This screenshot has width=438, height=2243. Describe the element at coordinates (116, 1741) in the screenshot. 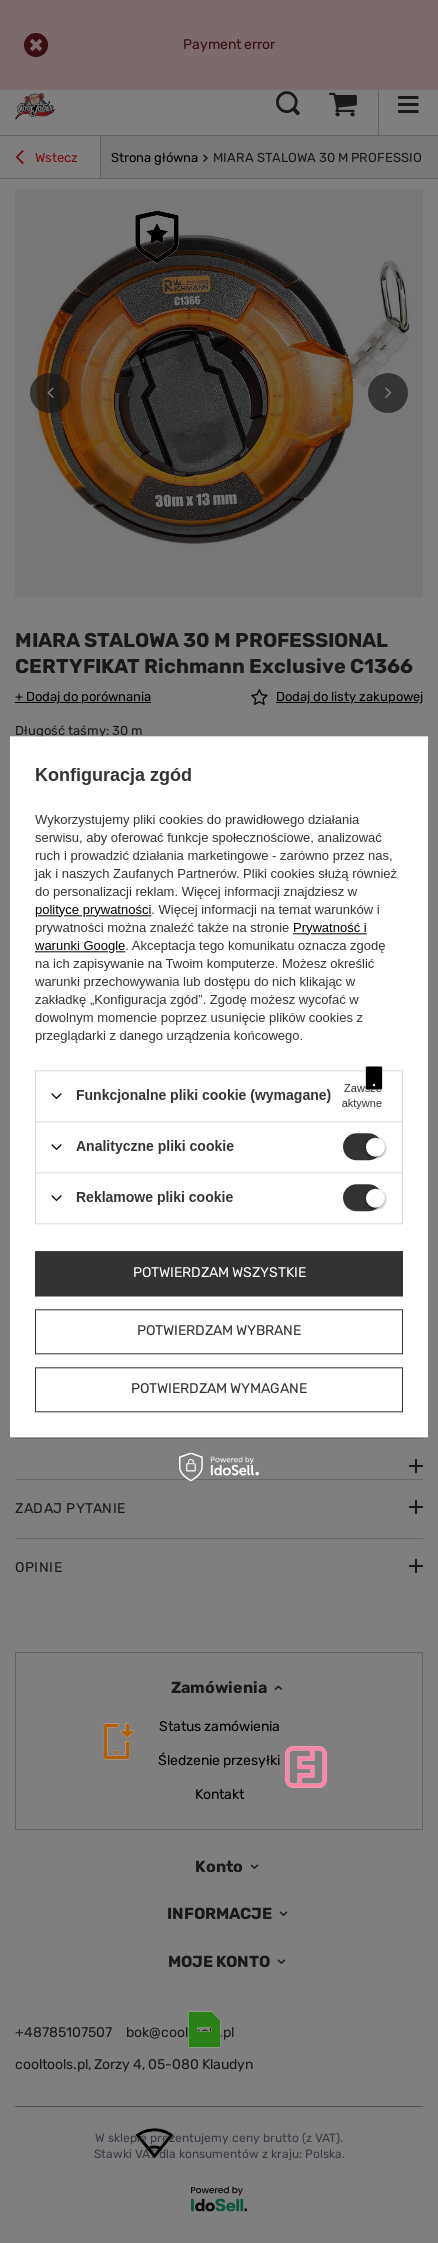

I see `download app to mobile device` at that location.